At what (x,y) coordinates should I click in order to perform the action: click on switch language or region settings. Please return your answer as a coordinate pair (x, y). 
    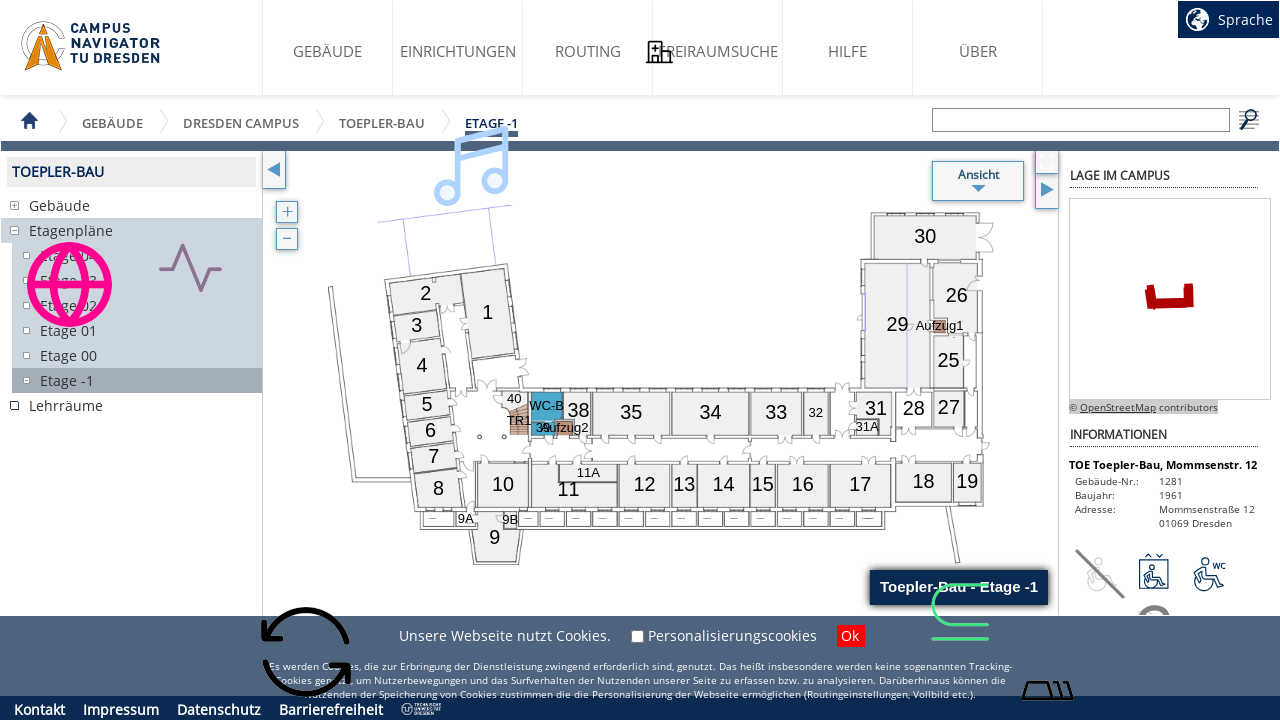
    Looking at the image, I should click on (69, 284).